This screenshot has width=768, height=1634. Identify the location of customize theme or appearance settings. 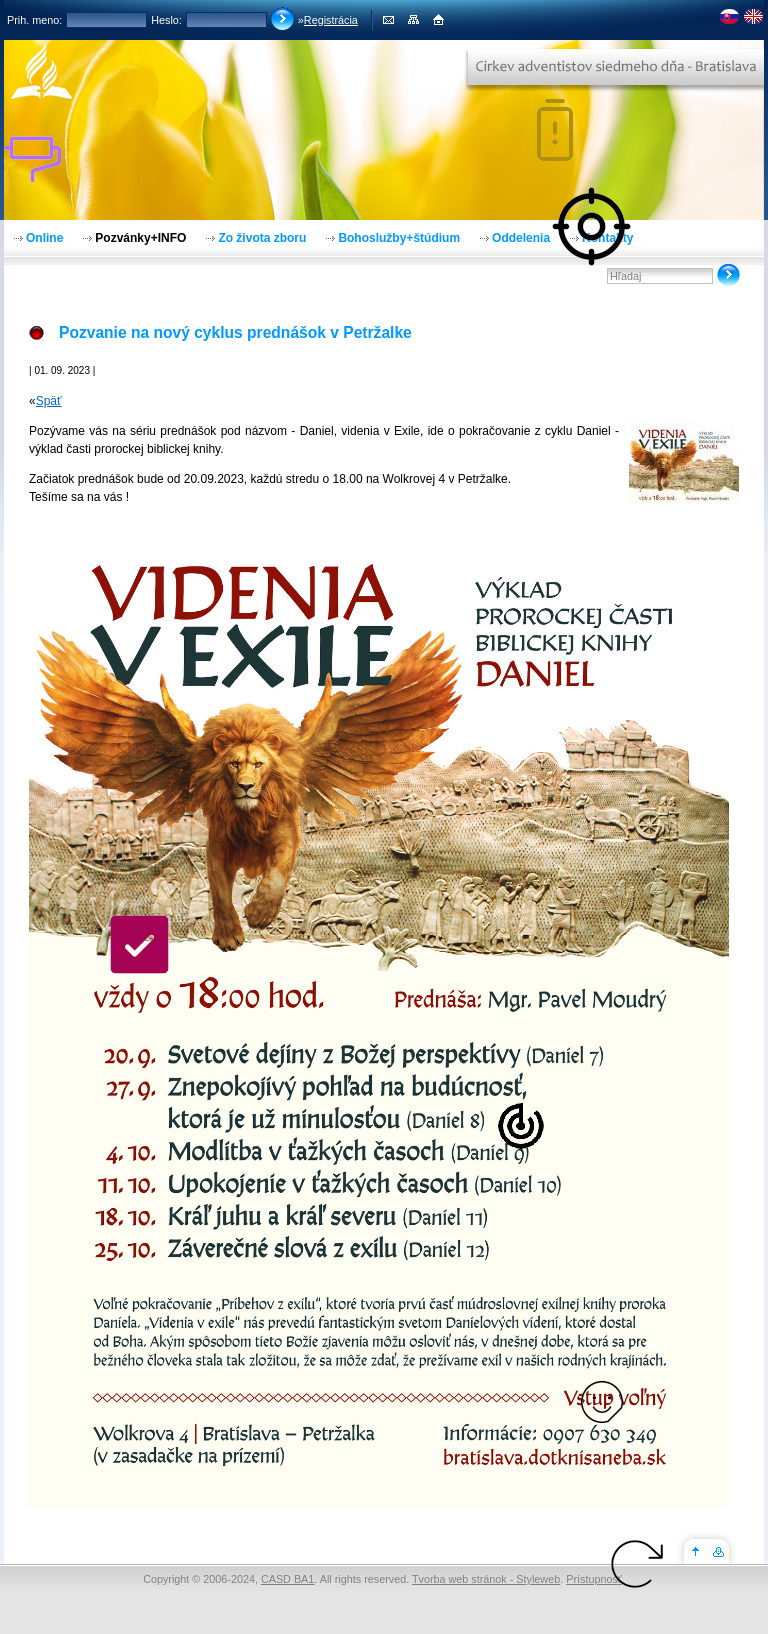
(32, 155).